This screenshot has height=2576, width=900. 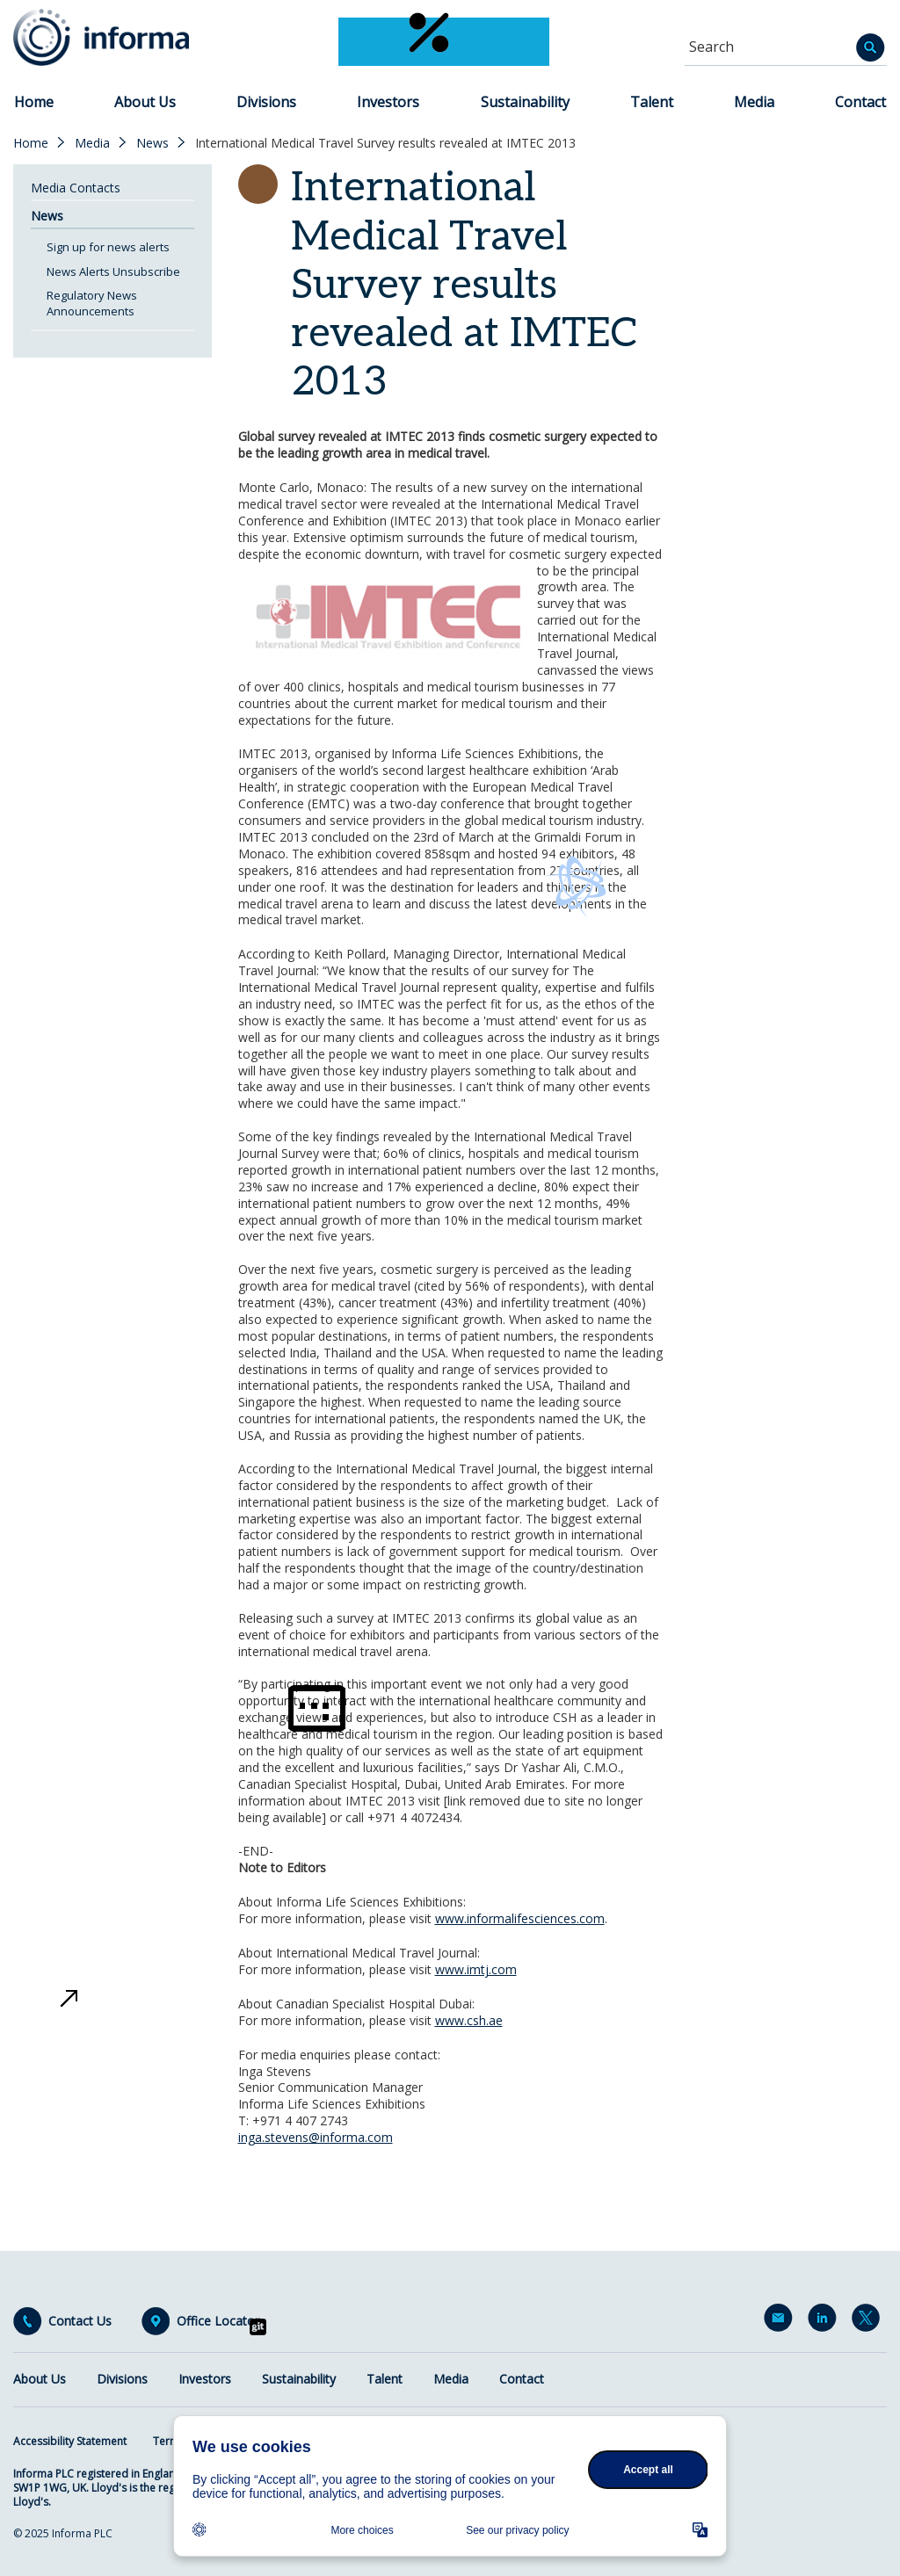 I want to click on navigate to external link, so click(x=69, y=1998).